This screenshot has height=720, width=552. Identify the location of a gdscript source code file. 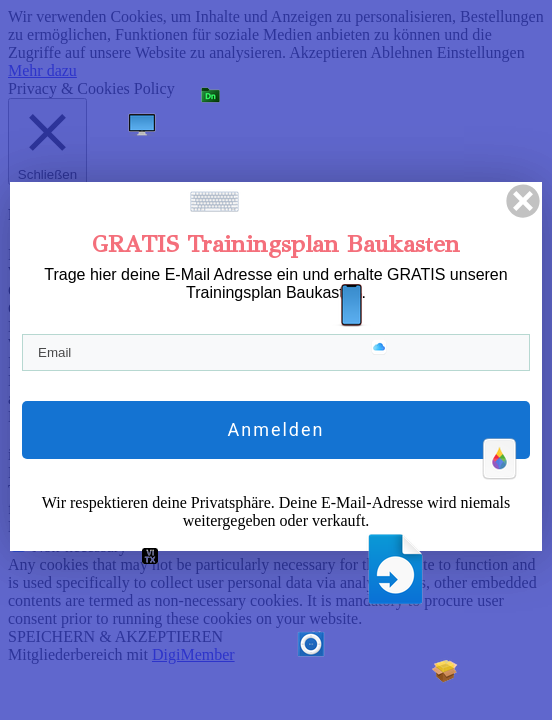
(395, 570).